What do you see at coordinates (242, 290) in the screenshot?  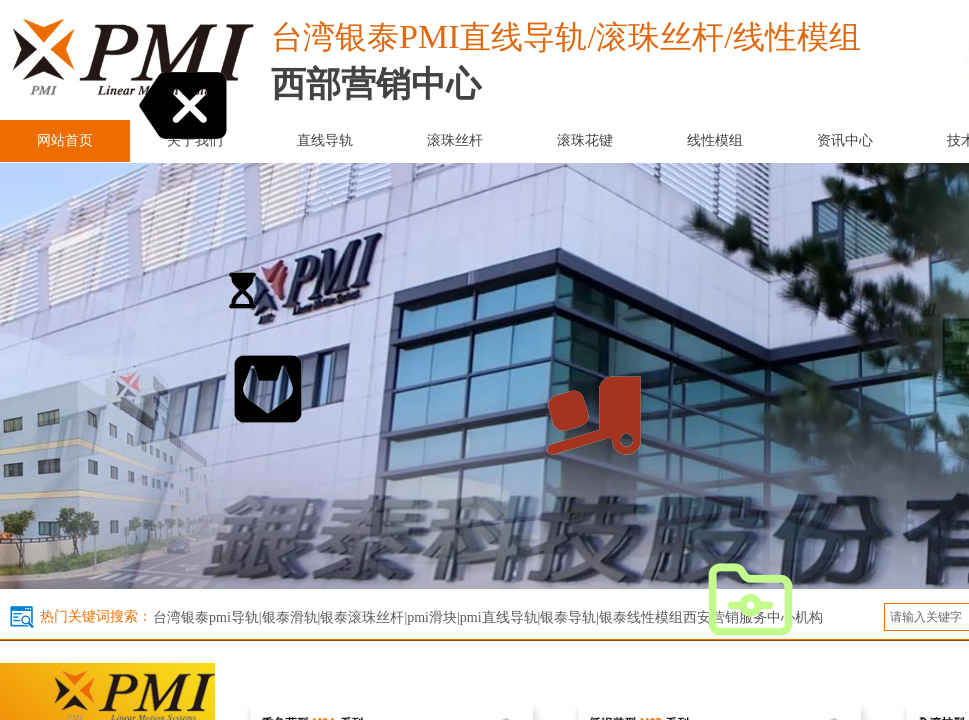 I see `indicates a process has just started or is beginning` at bounding box center [242, 290].